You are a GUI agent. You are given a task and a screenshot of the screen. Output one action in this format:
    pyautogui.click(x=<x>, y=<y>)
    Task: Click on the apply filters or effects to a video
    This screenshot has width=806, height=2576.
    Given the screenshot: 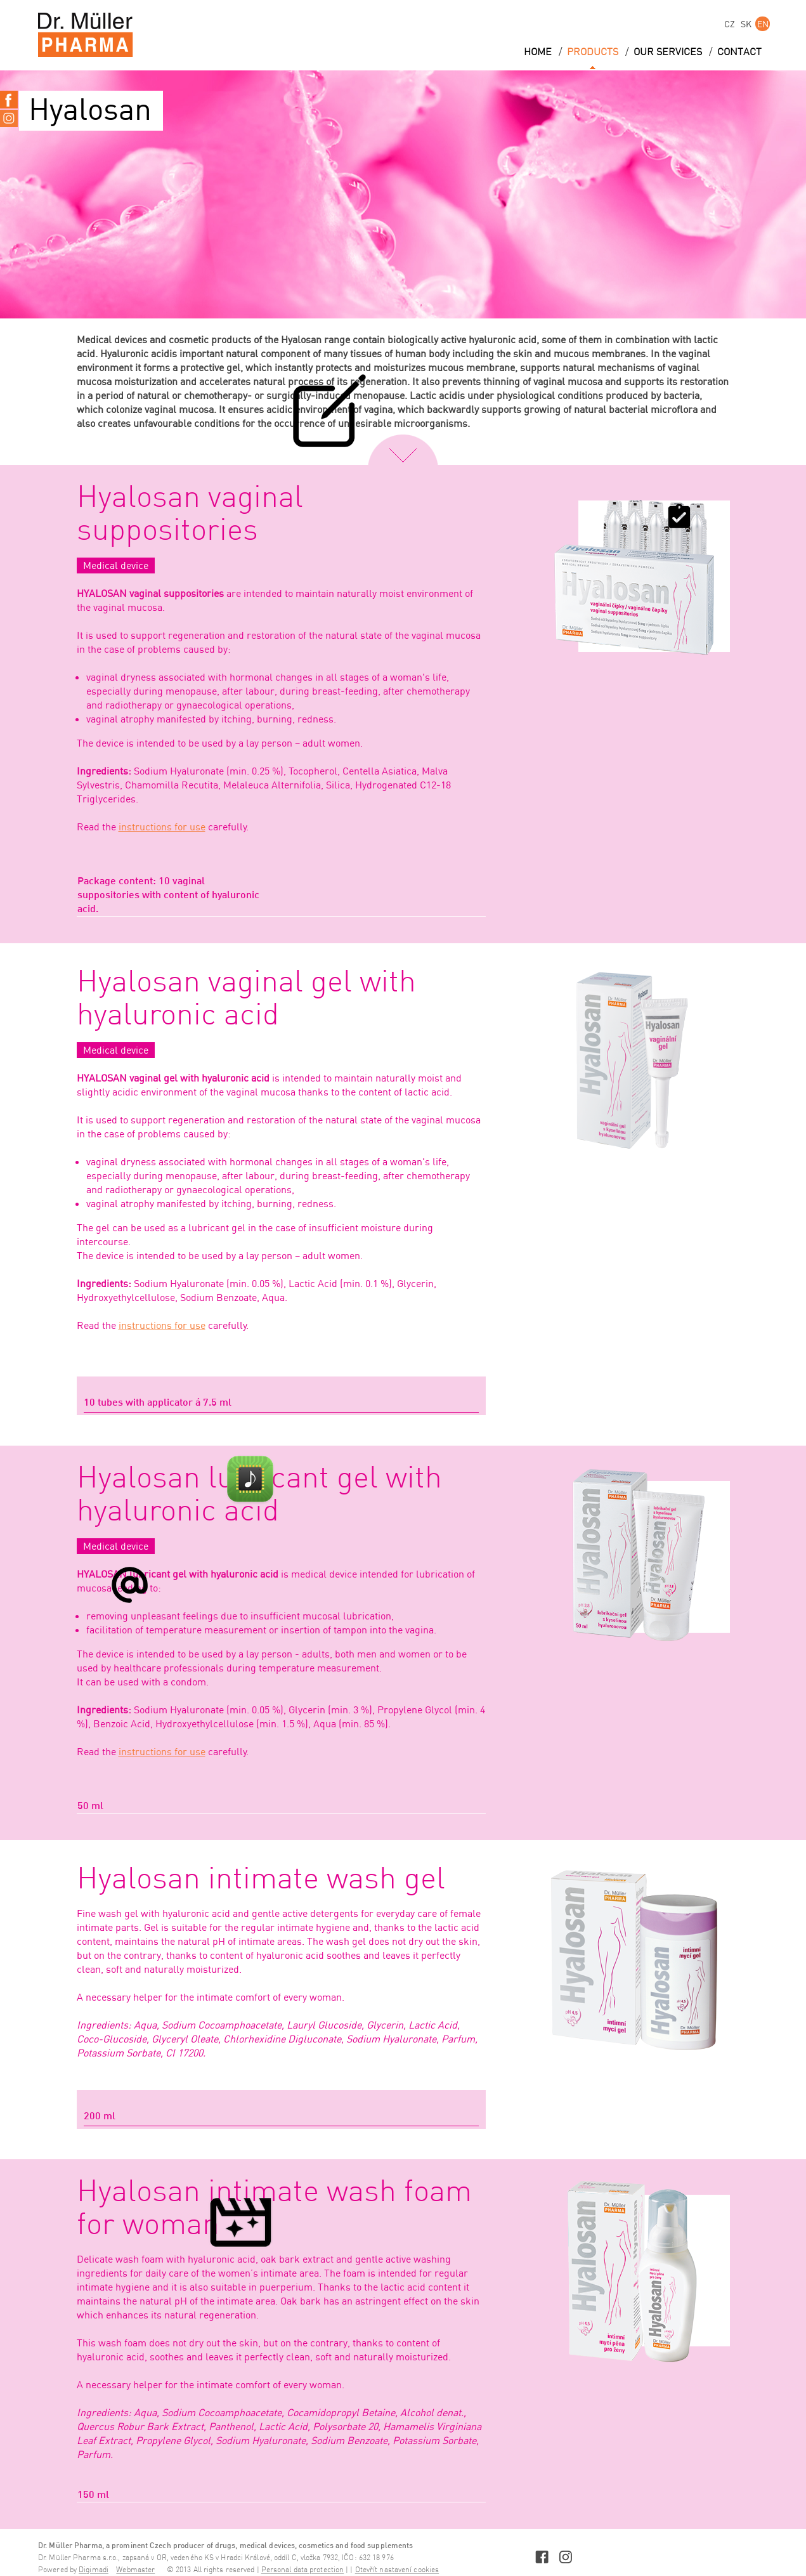 What is the action you would take?
    pyautogui.click(x=240, y=2222)
    